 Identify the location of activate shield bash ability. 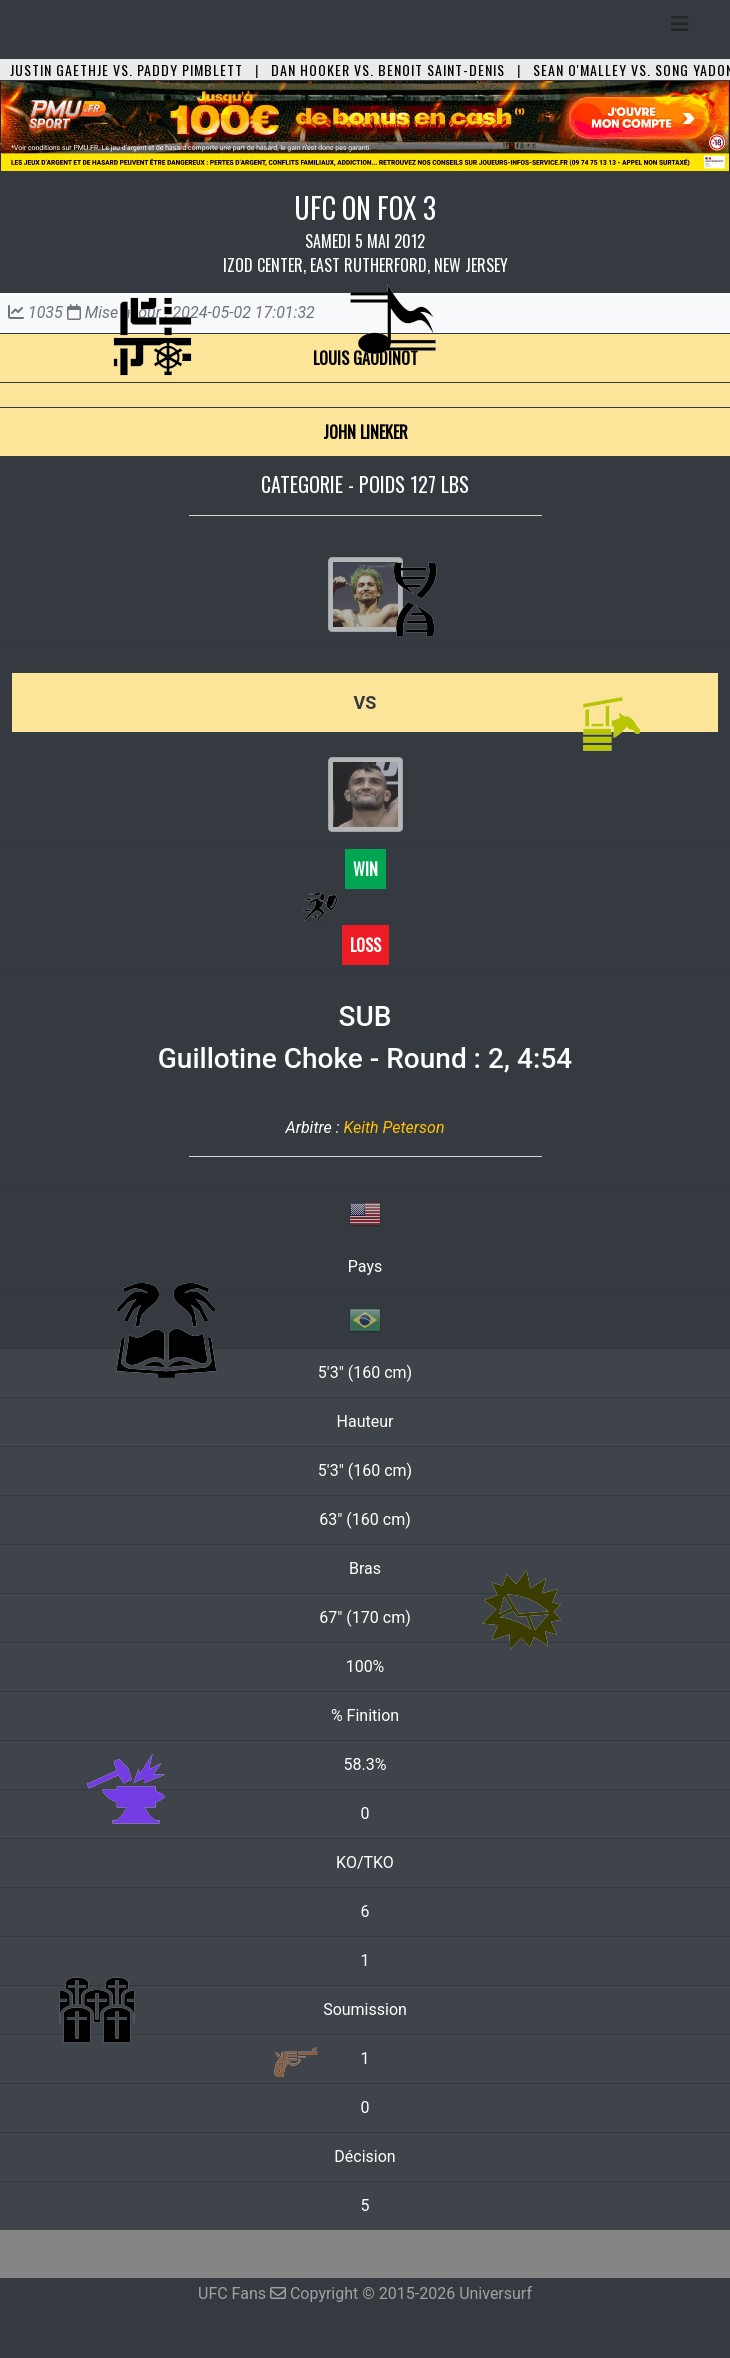
(320, 907).